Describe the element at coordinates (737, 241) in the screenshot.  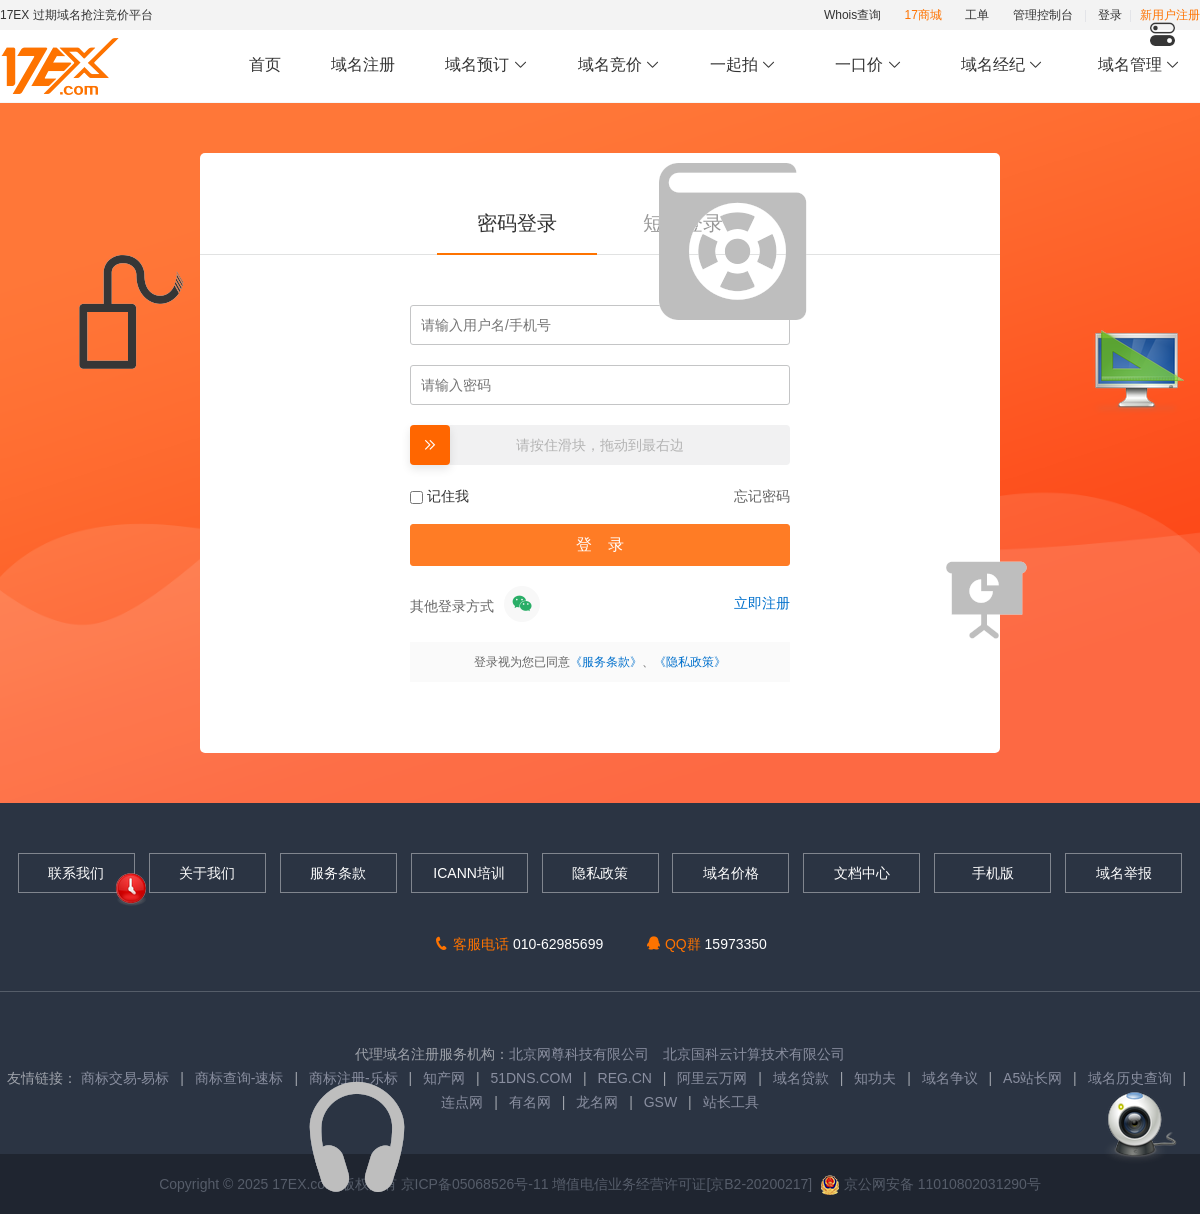
I see `access help and support documentation` at that location.